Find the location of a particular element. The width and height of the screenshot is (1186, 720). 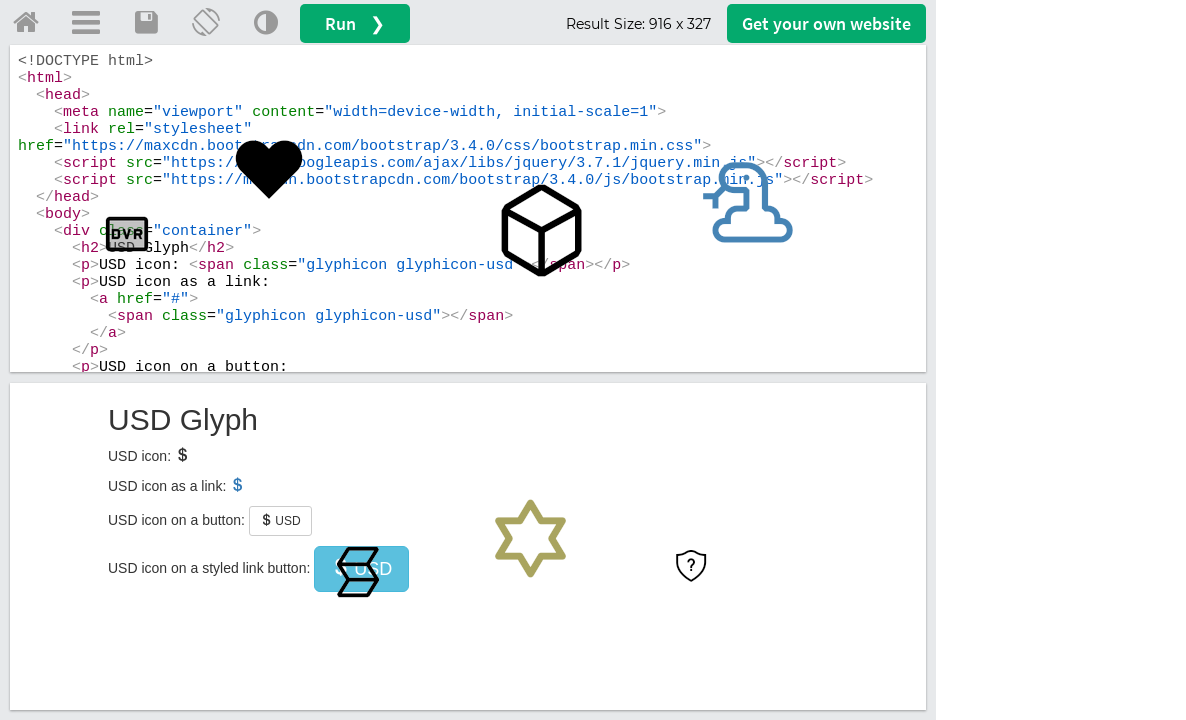

unknown or unverified workspace security status is located at coordinates (691, 566).